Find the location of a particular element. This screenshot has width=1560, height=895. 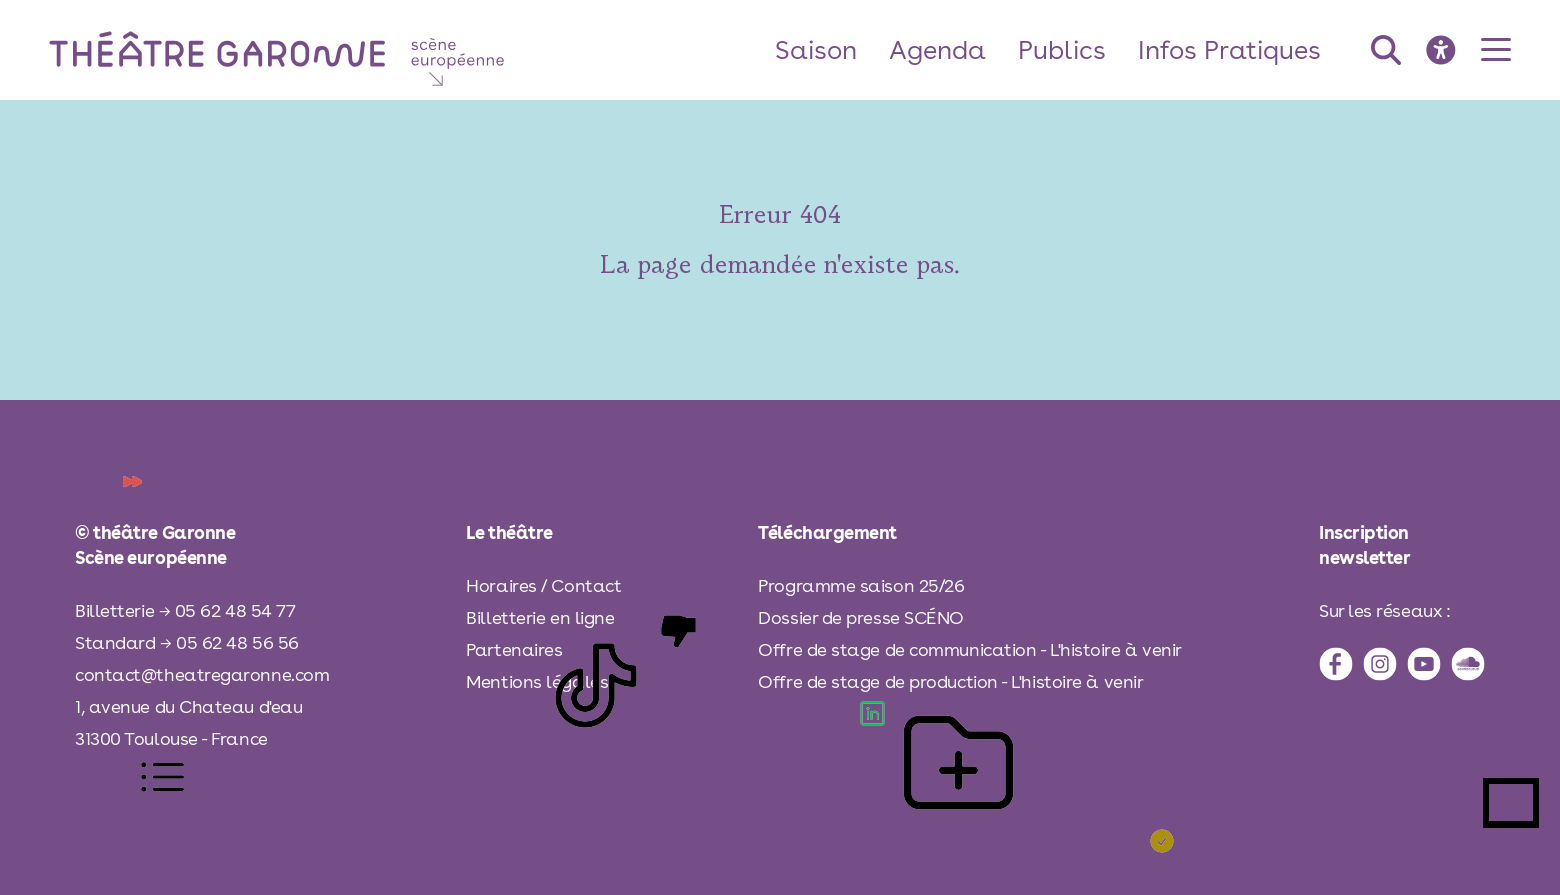

view items in list format is located at coordinates (163, 777).